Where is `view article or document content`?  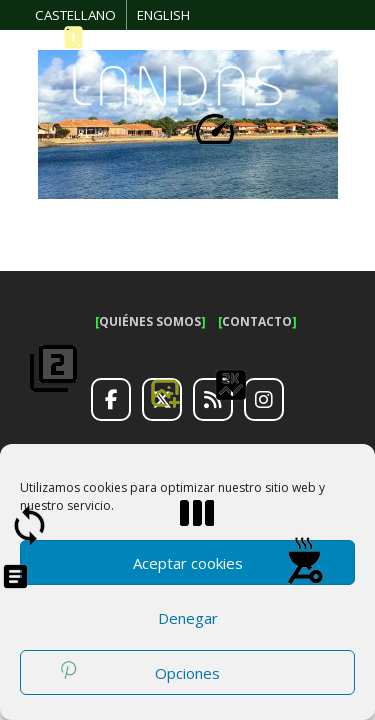
view article or document content is located at coordinates (15, 576).